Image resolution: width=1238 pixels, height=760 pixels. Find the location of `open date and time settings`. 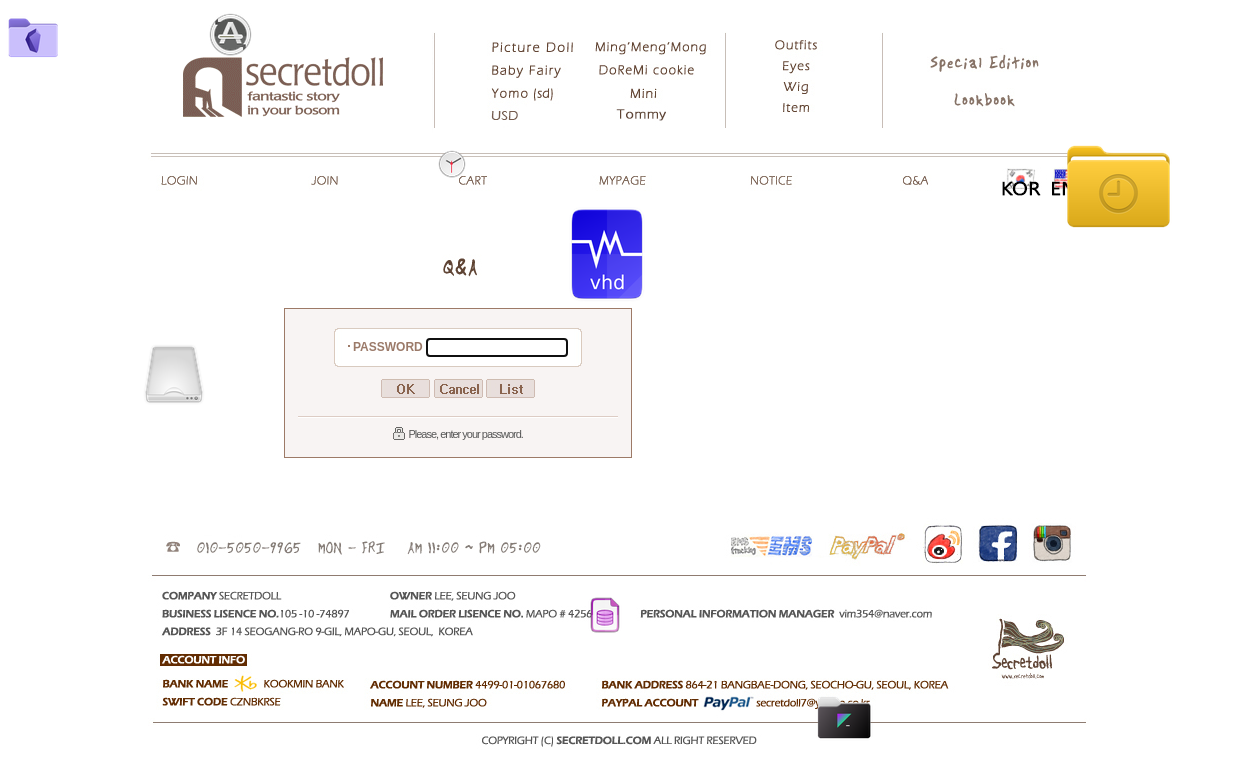

open date and time settings is located at coordinates (452, 164).